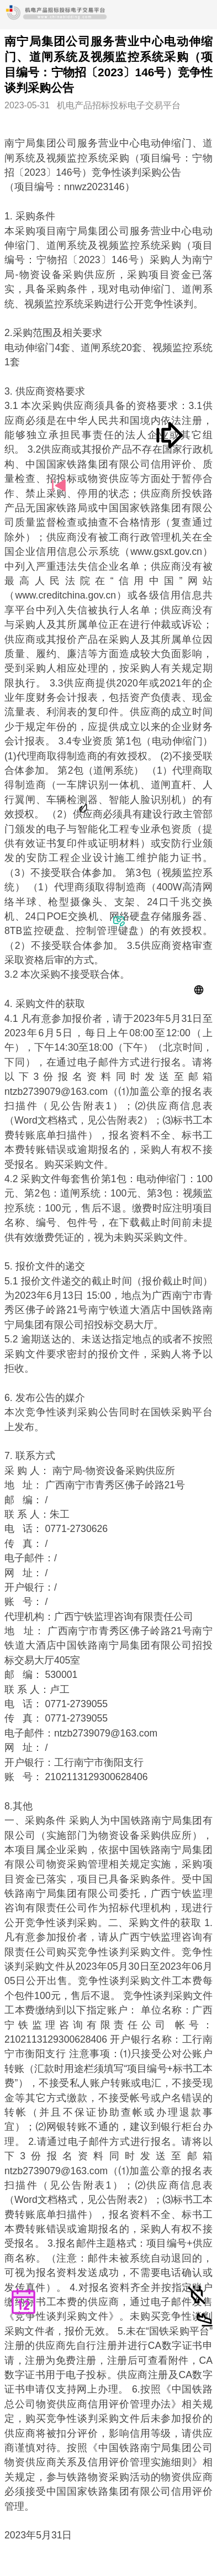  What do you see at coordinates (119, 920) in the screenshot?
I see `edit payment or transaction details` at bounding box center [119, 920].